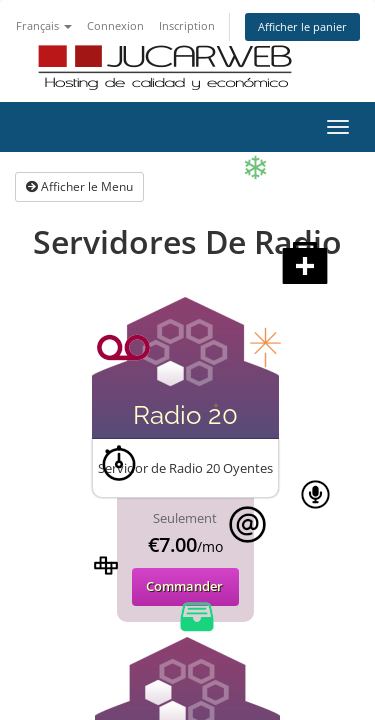 Image resolution: width=375 pixels, height=720 pixels. What do you see at coordinates (265, 347) in the screenshot?
I see `link to linktree profile` at bounding box center [265, 347].